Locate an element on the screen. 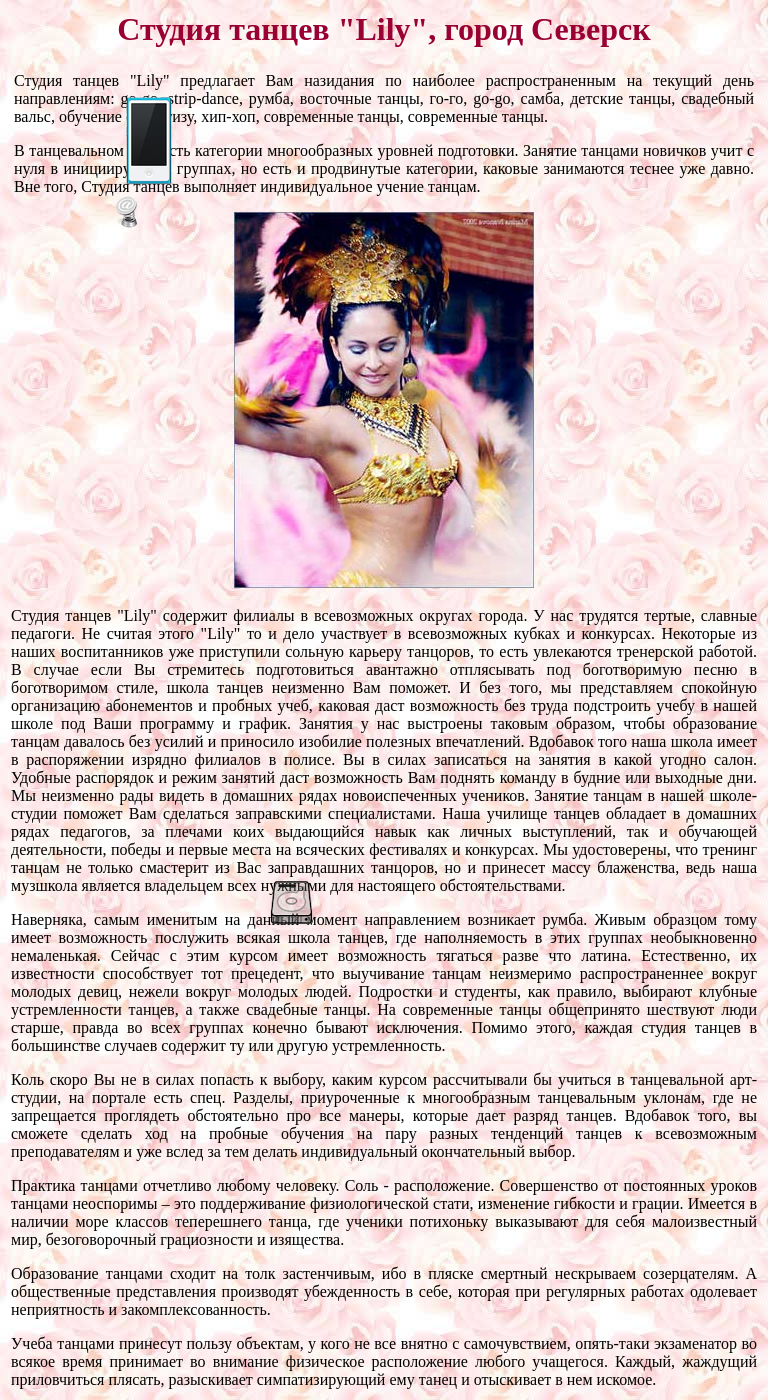  iPod nano device connected is located at coordinates (149, 141).